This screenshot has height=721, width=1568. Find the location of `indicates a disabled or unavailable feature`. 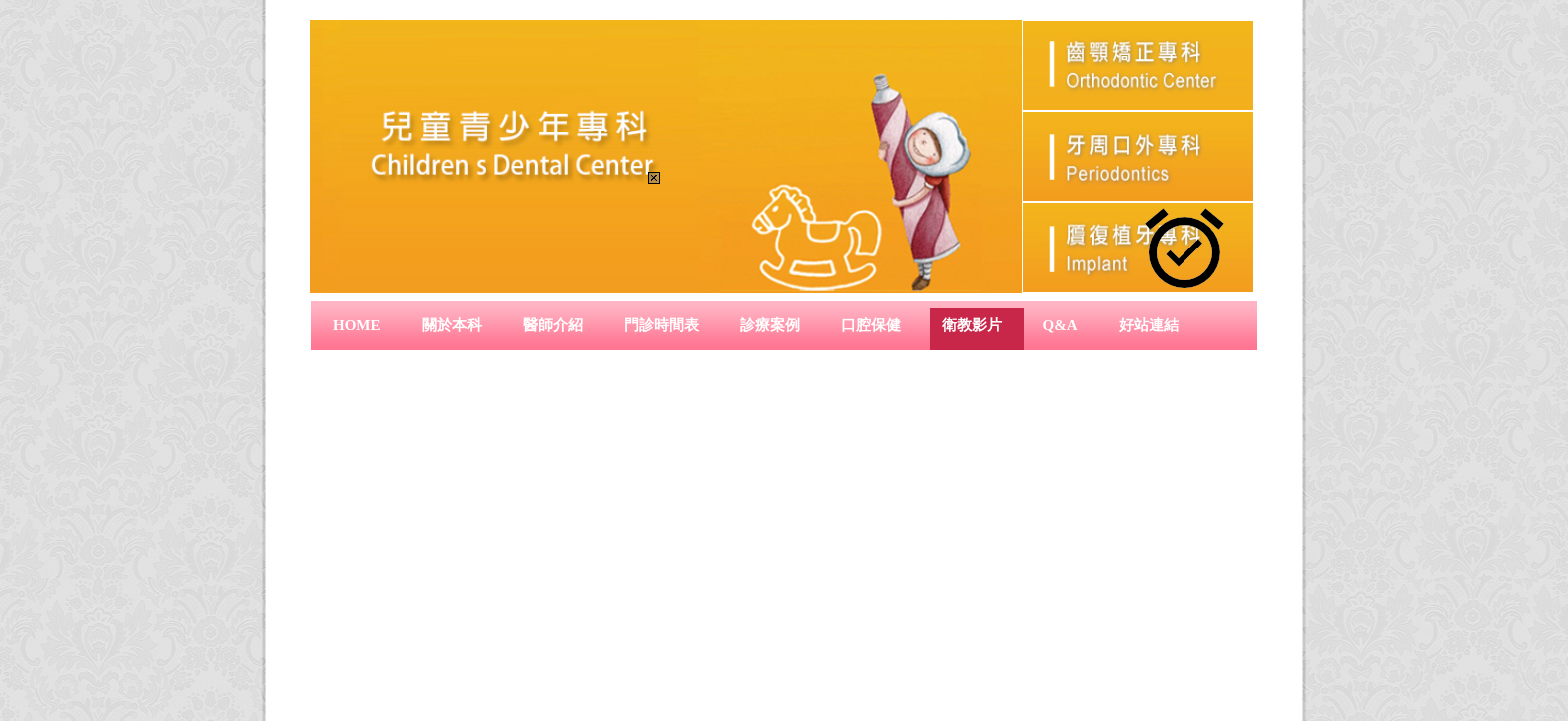

indicates a disabled or unavailable feature is located at coordinates (654, 178).